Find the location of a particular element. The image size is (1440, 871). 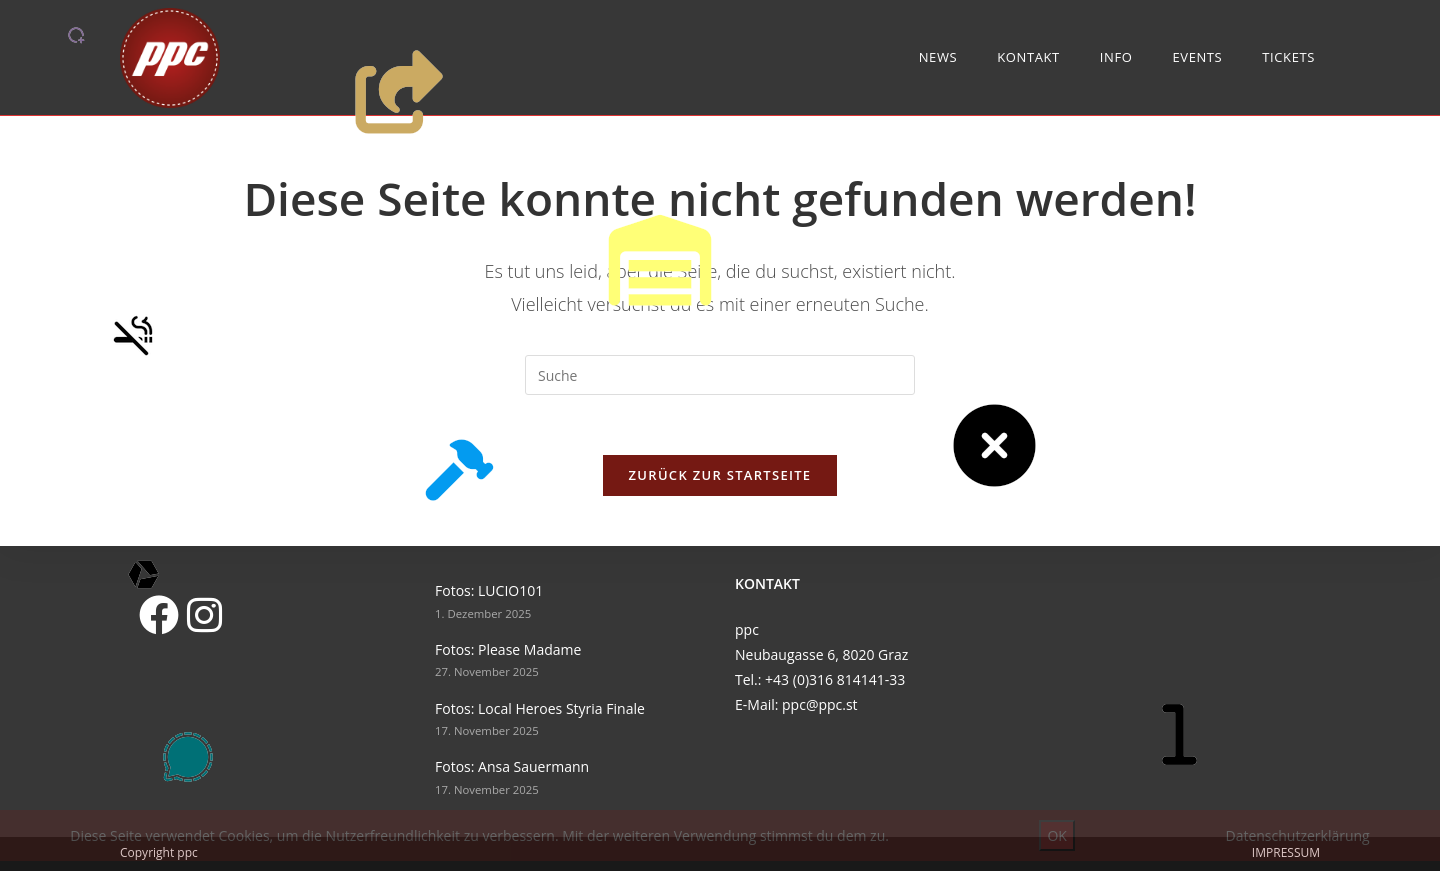

access tools or settings is located at coordinates (459, 471).